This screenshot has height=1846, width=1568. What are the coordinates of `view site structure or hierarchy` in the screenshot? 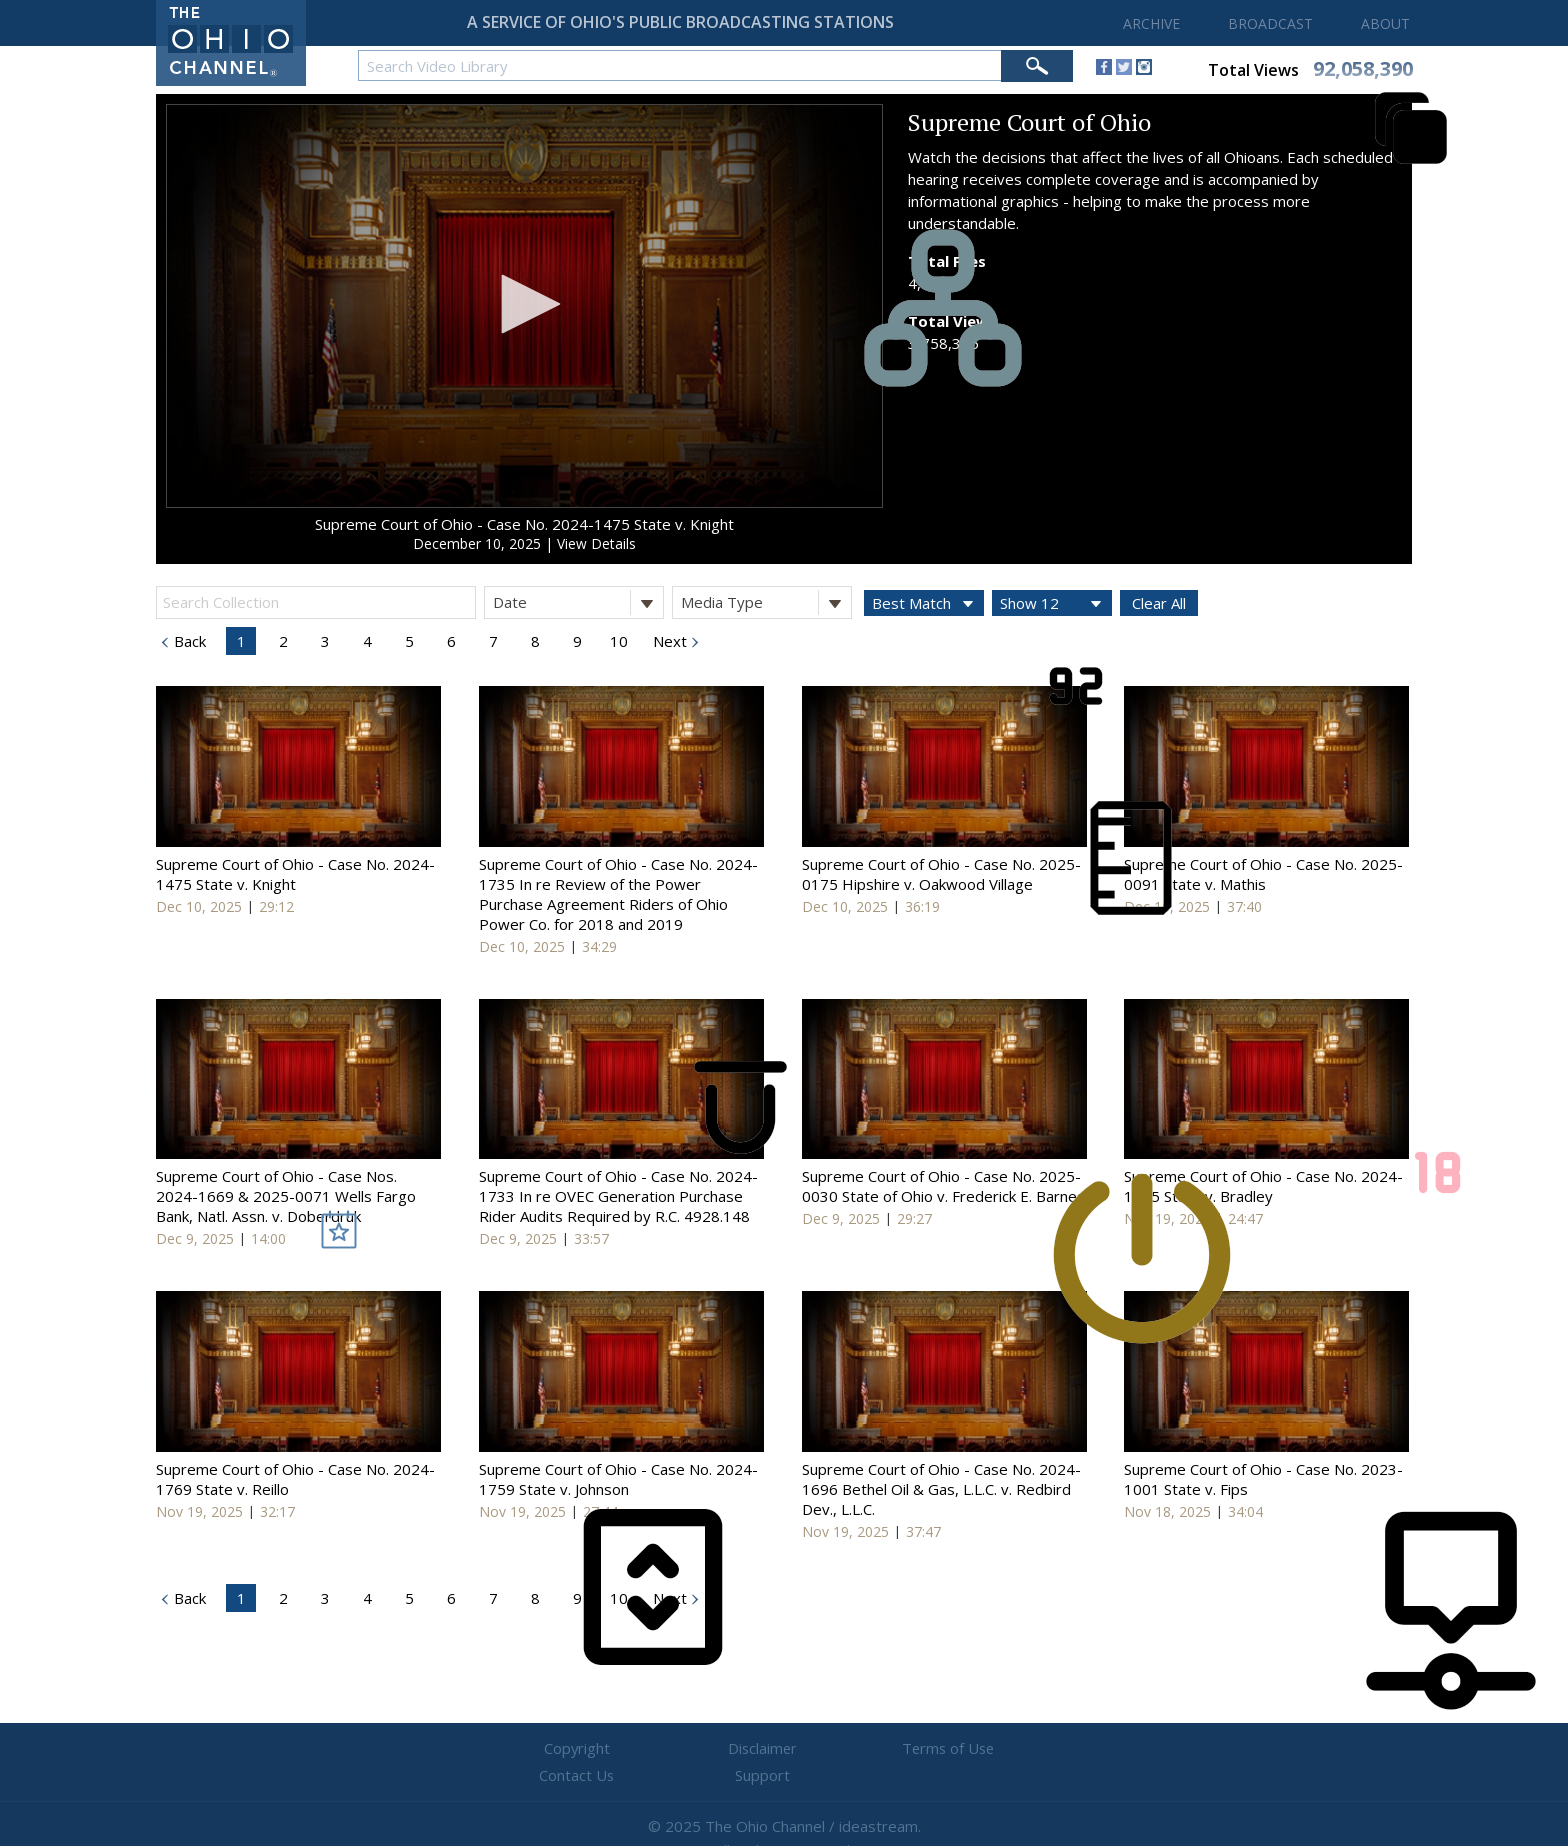 It's located at (943, 308).